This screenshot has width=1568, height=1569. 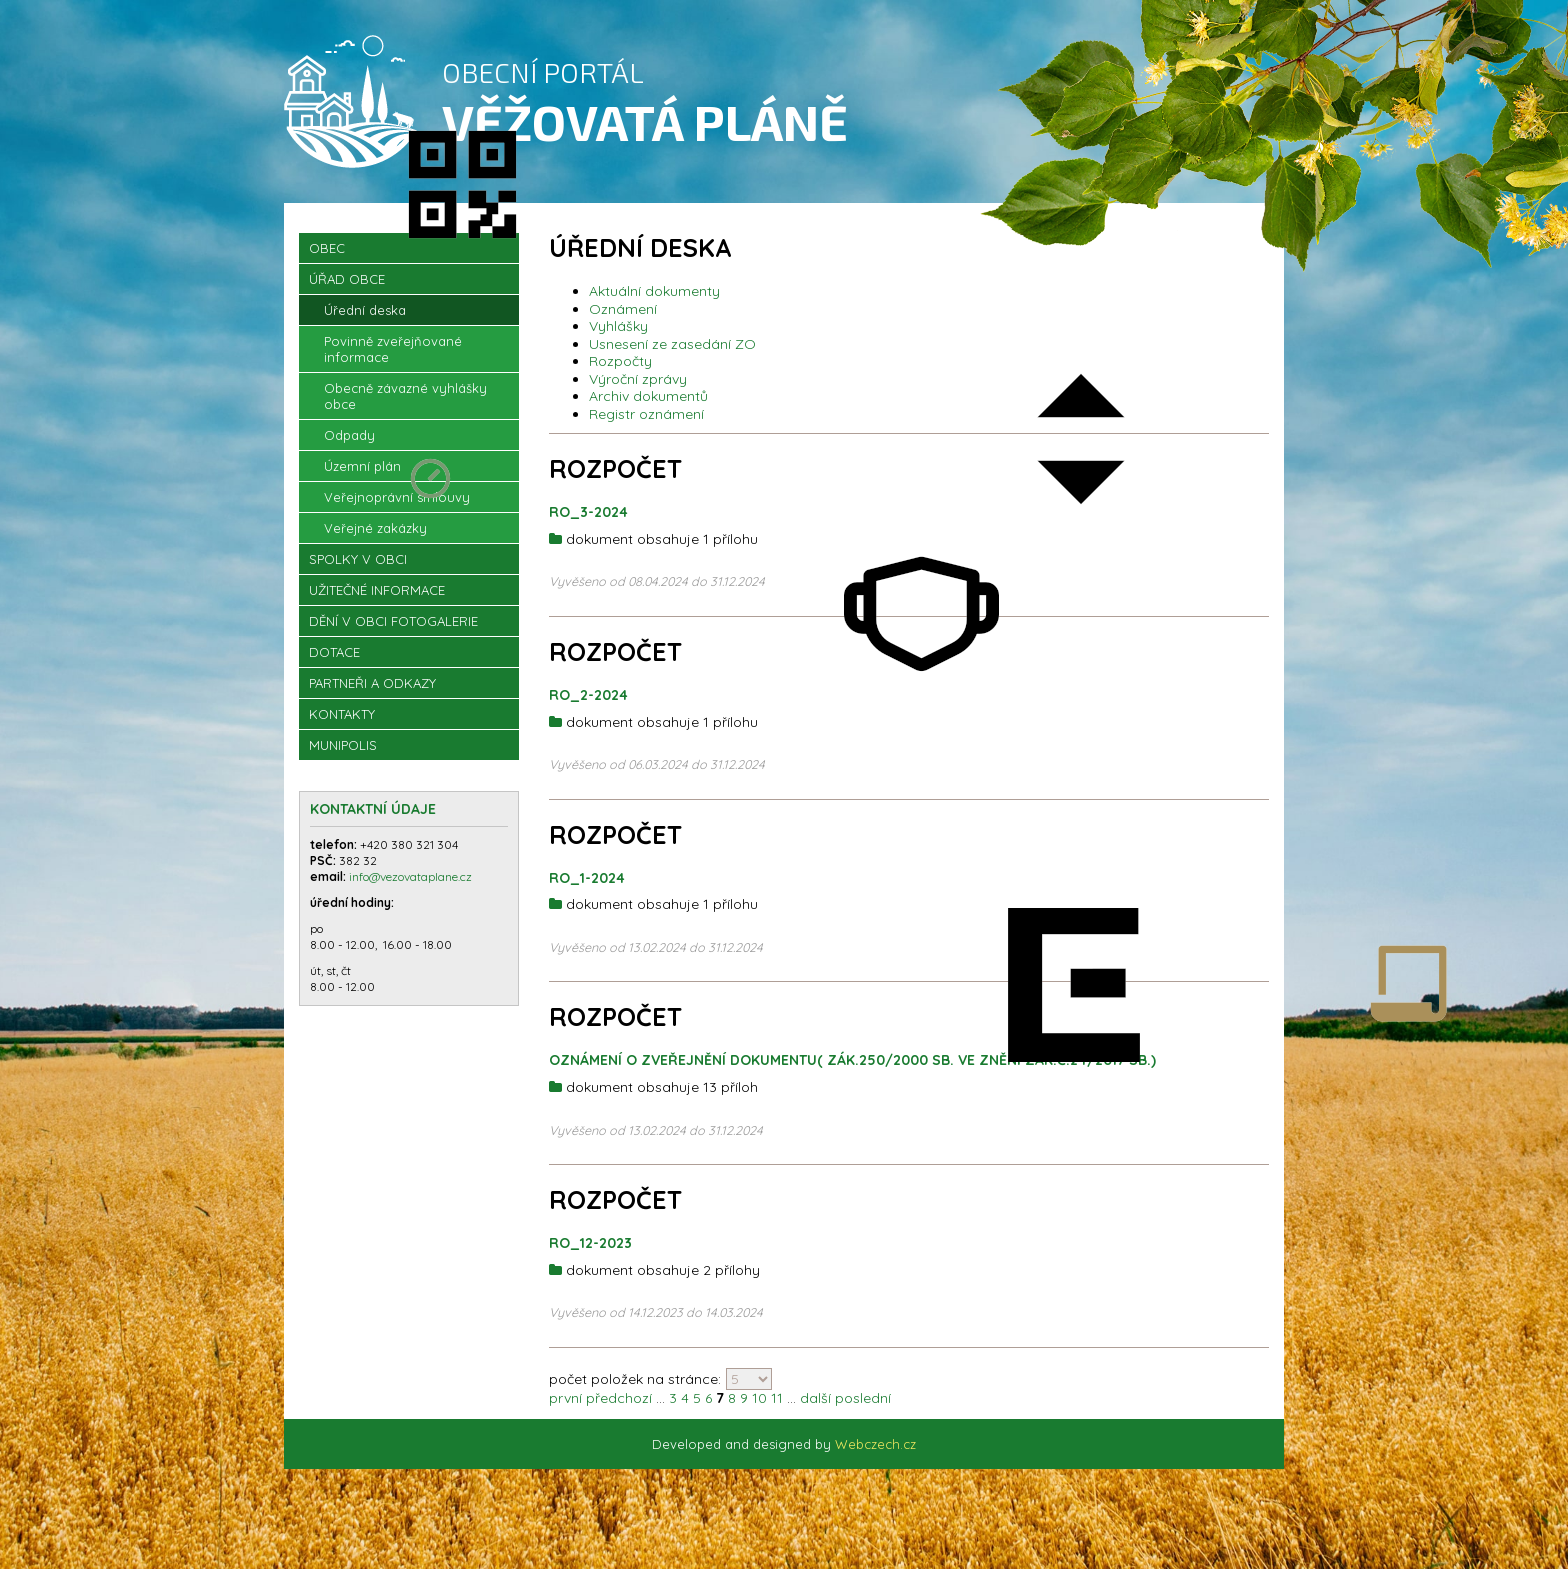 I want to click on view document or paper file, so click(x=1412, y=983).